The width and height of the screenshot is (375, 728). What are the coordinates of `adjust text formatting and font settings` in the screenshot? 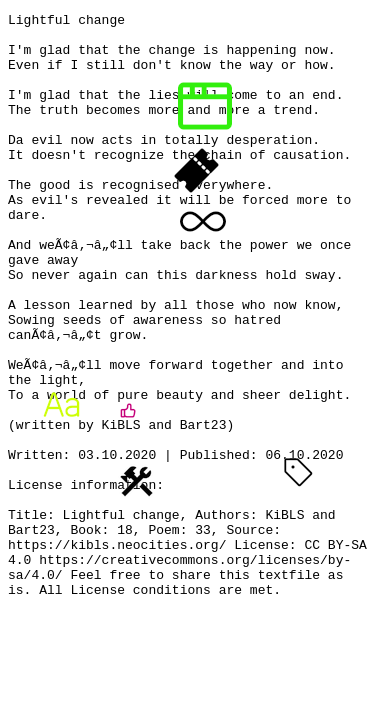 It's located at (61, 404).